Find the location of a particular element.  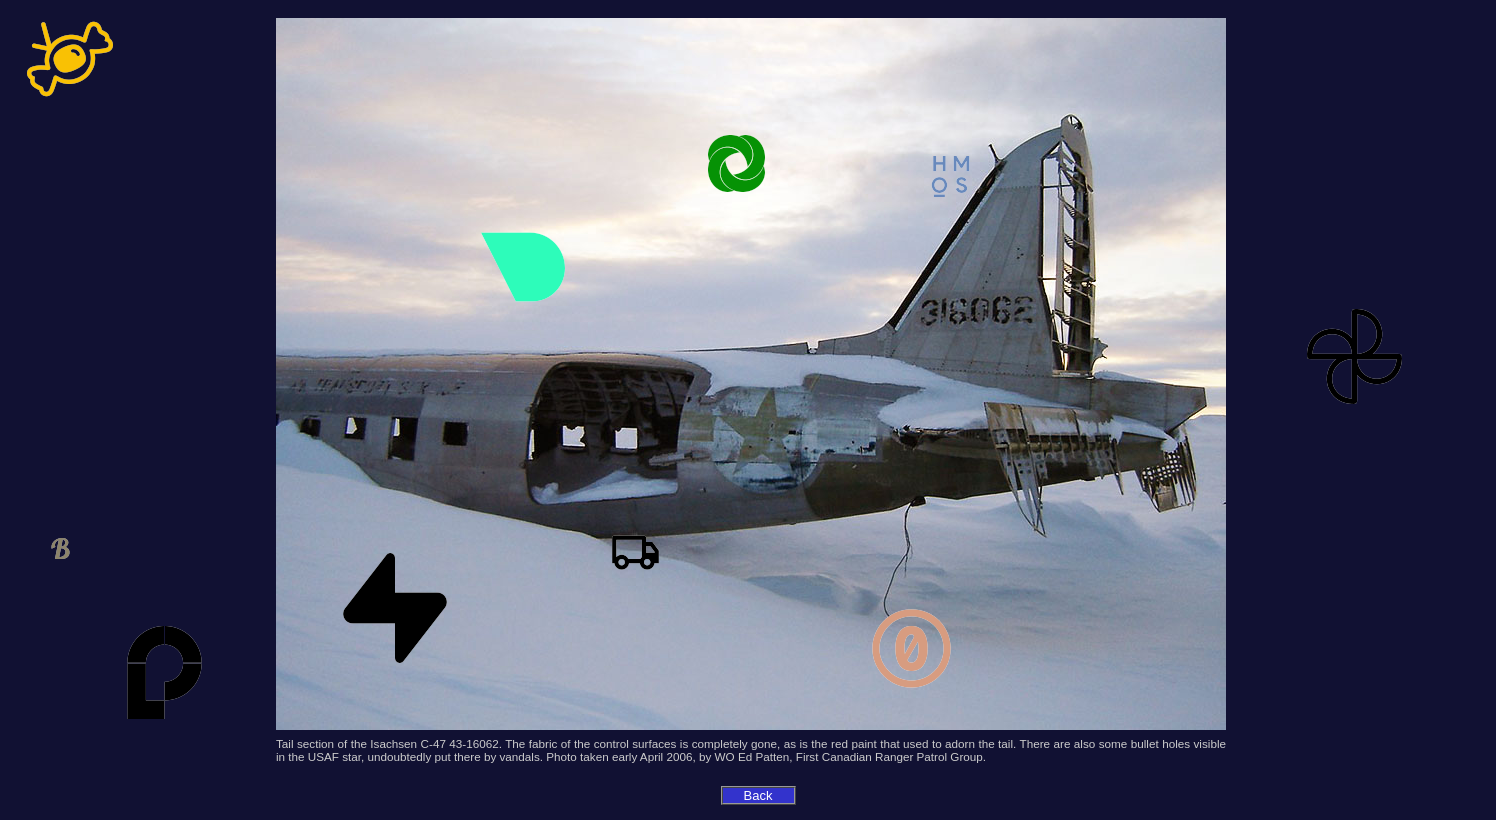

open google photos app is located at coordinates (1354, 356).